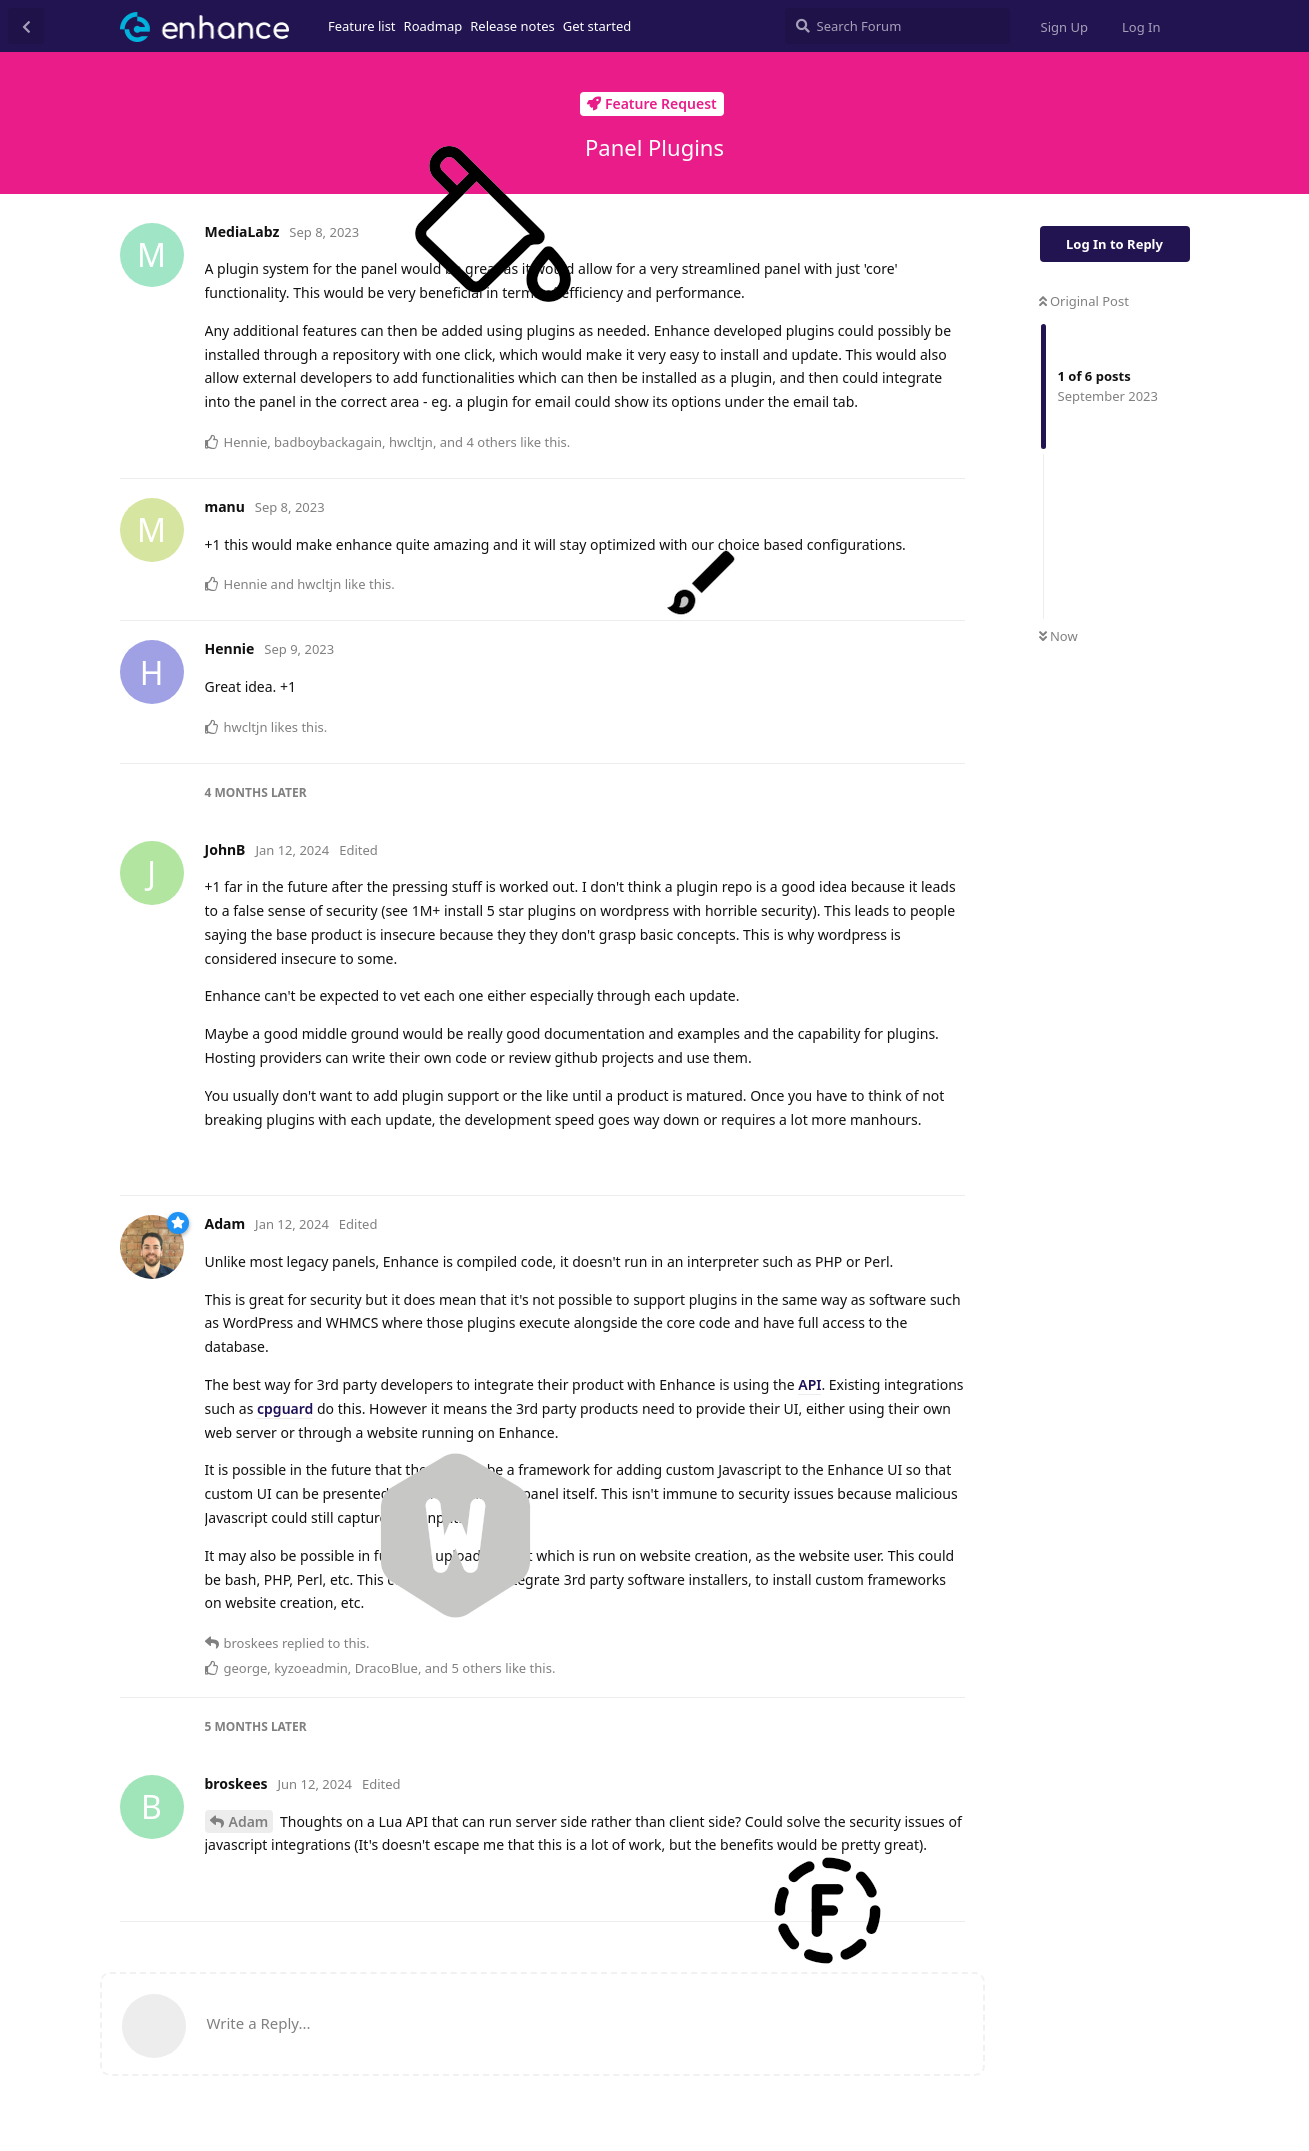 The height and width of the screenshot is (2151, 1309). Describe the element at coordinates (493, 224) in the screenshot. I see `fill an area with color` at that location.